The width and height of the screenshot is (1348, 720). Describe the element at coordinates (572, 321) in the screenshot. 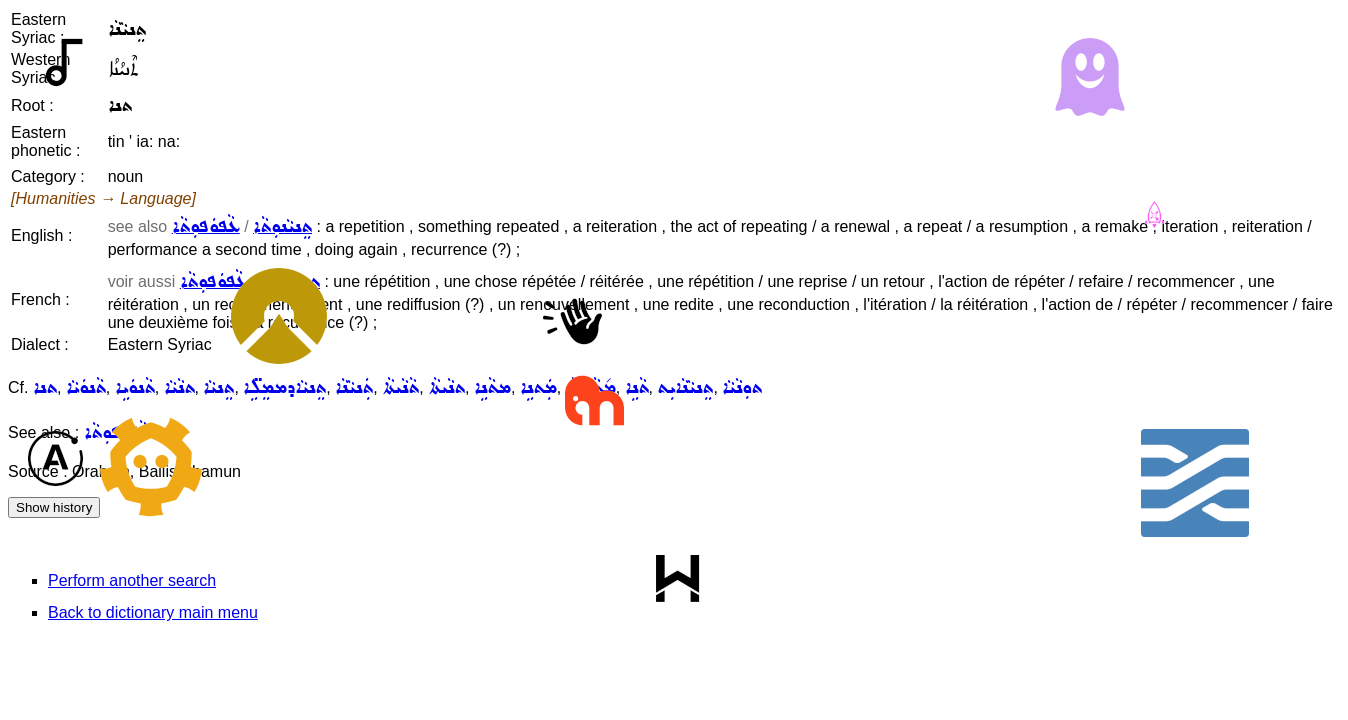

I see `open the Clubhouse app` at that location.